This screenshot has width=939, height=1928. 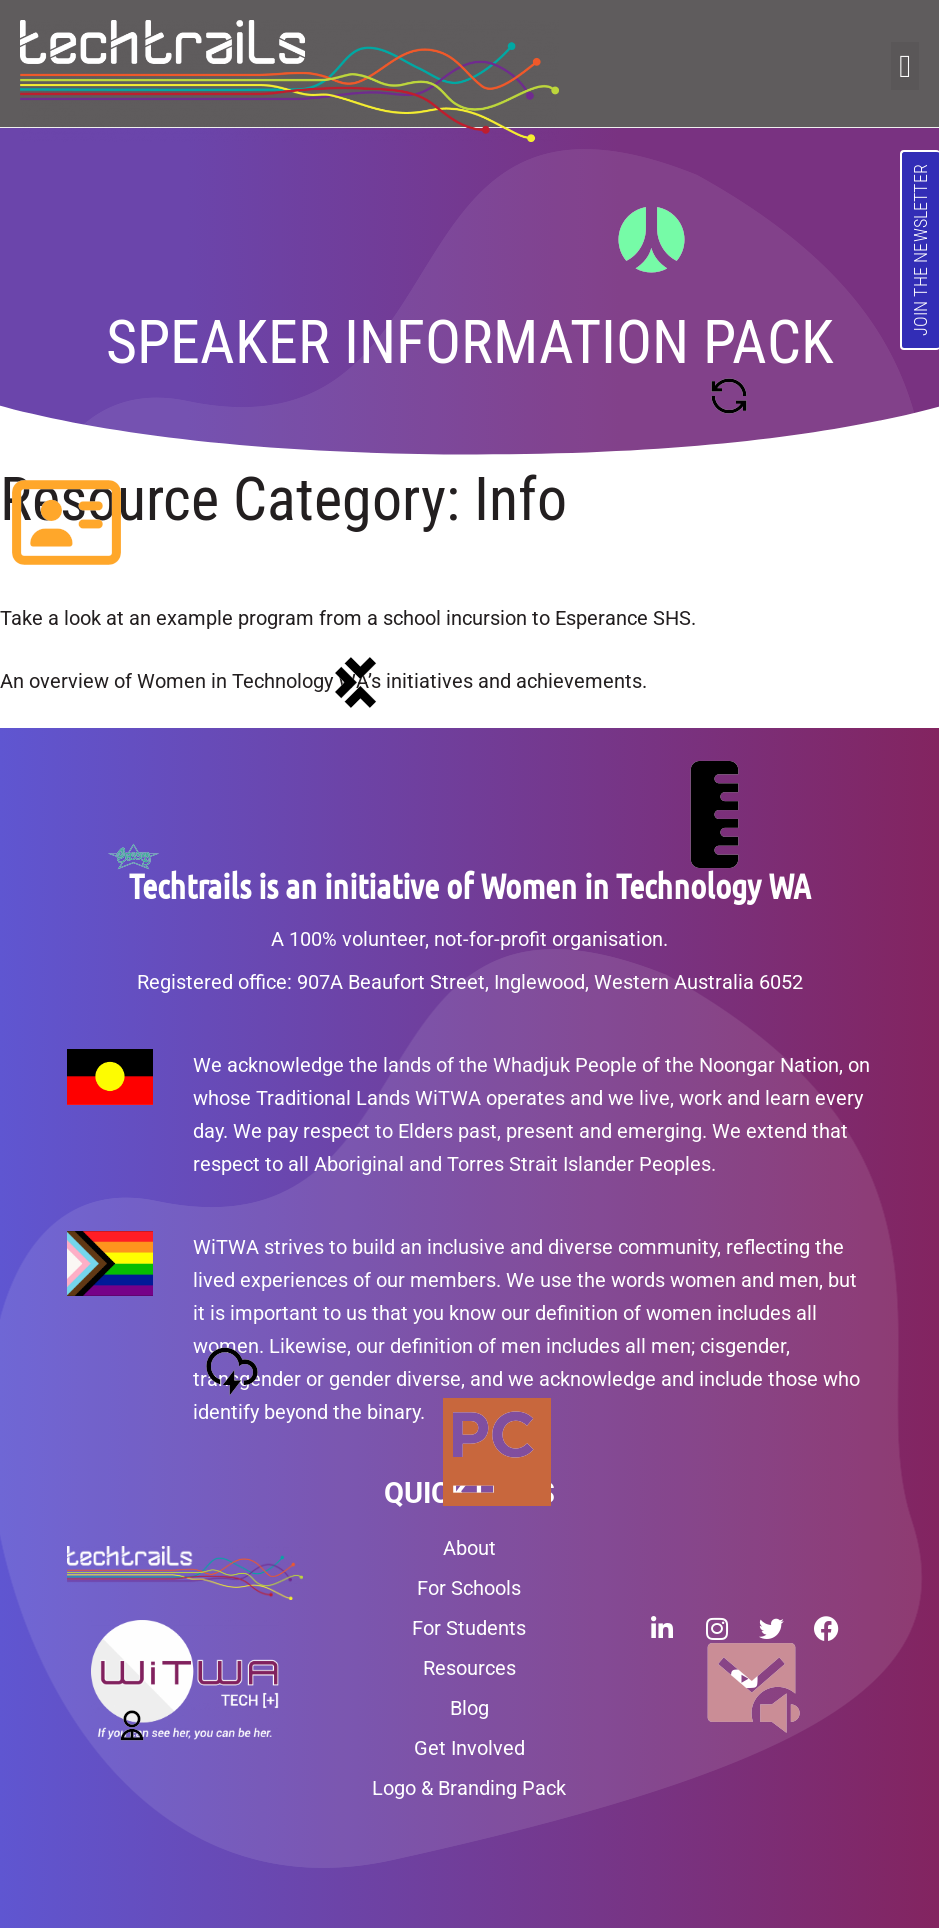 I want to click on indicates thunderstorm weather conditions, so click(x=232, y=1371).